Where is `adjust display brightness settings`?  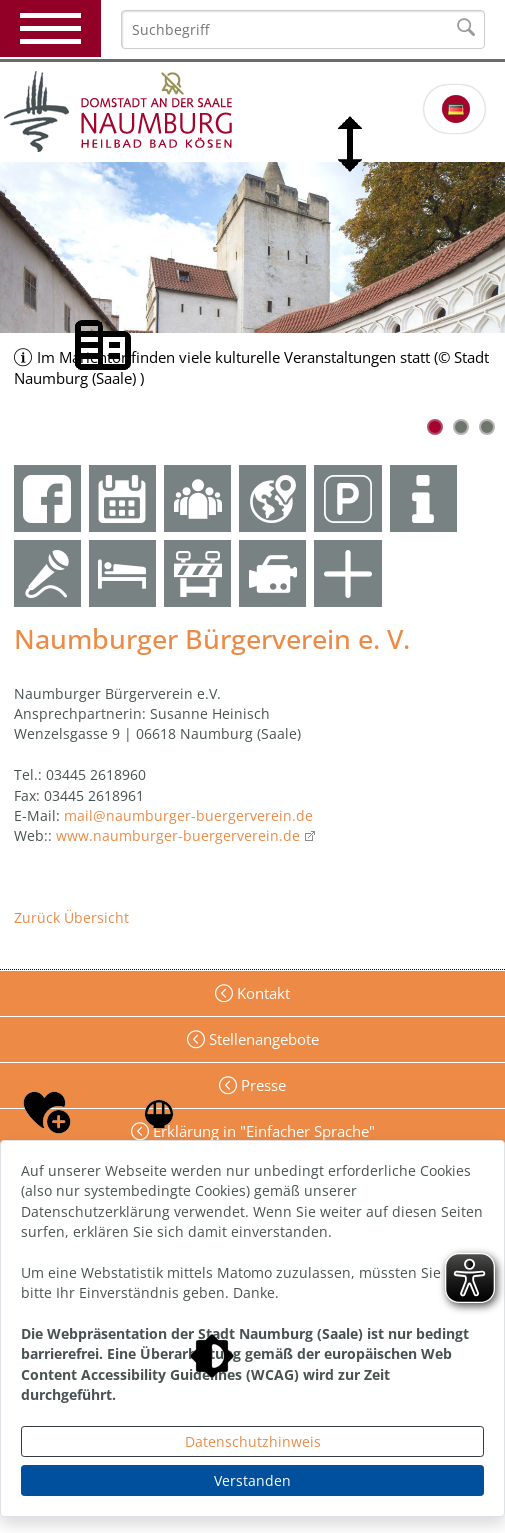 adjust display brightness settings is located at coordinates (212, 1356).